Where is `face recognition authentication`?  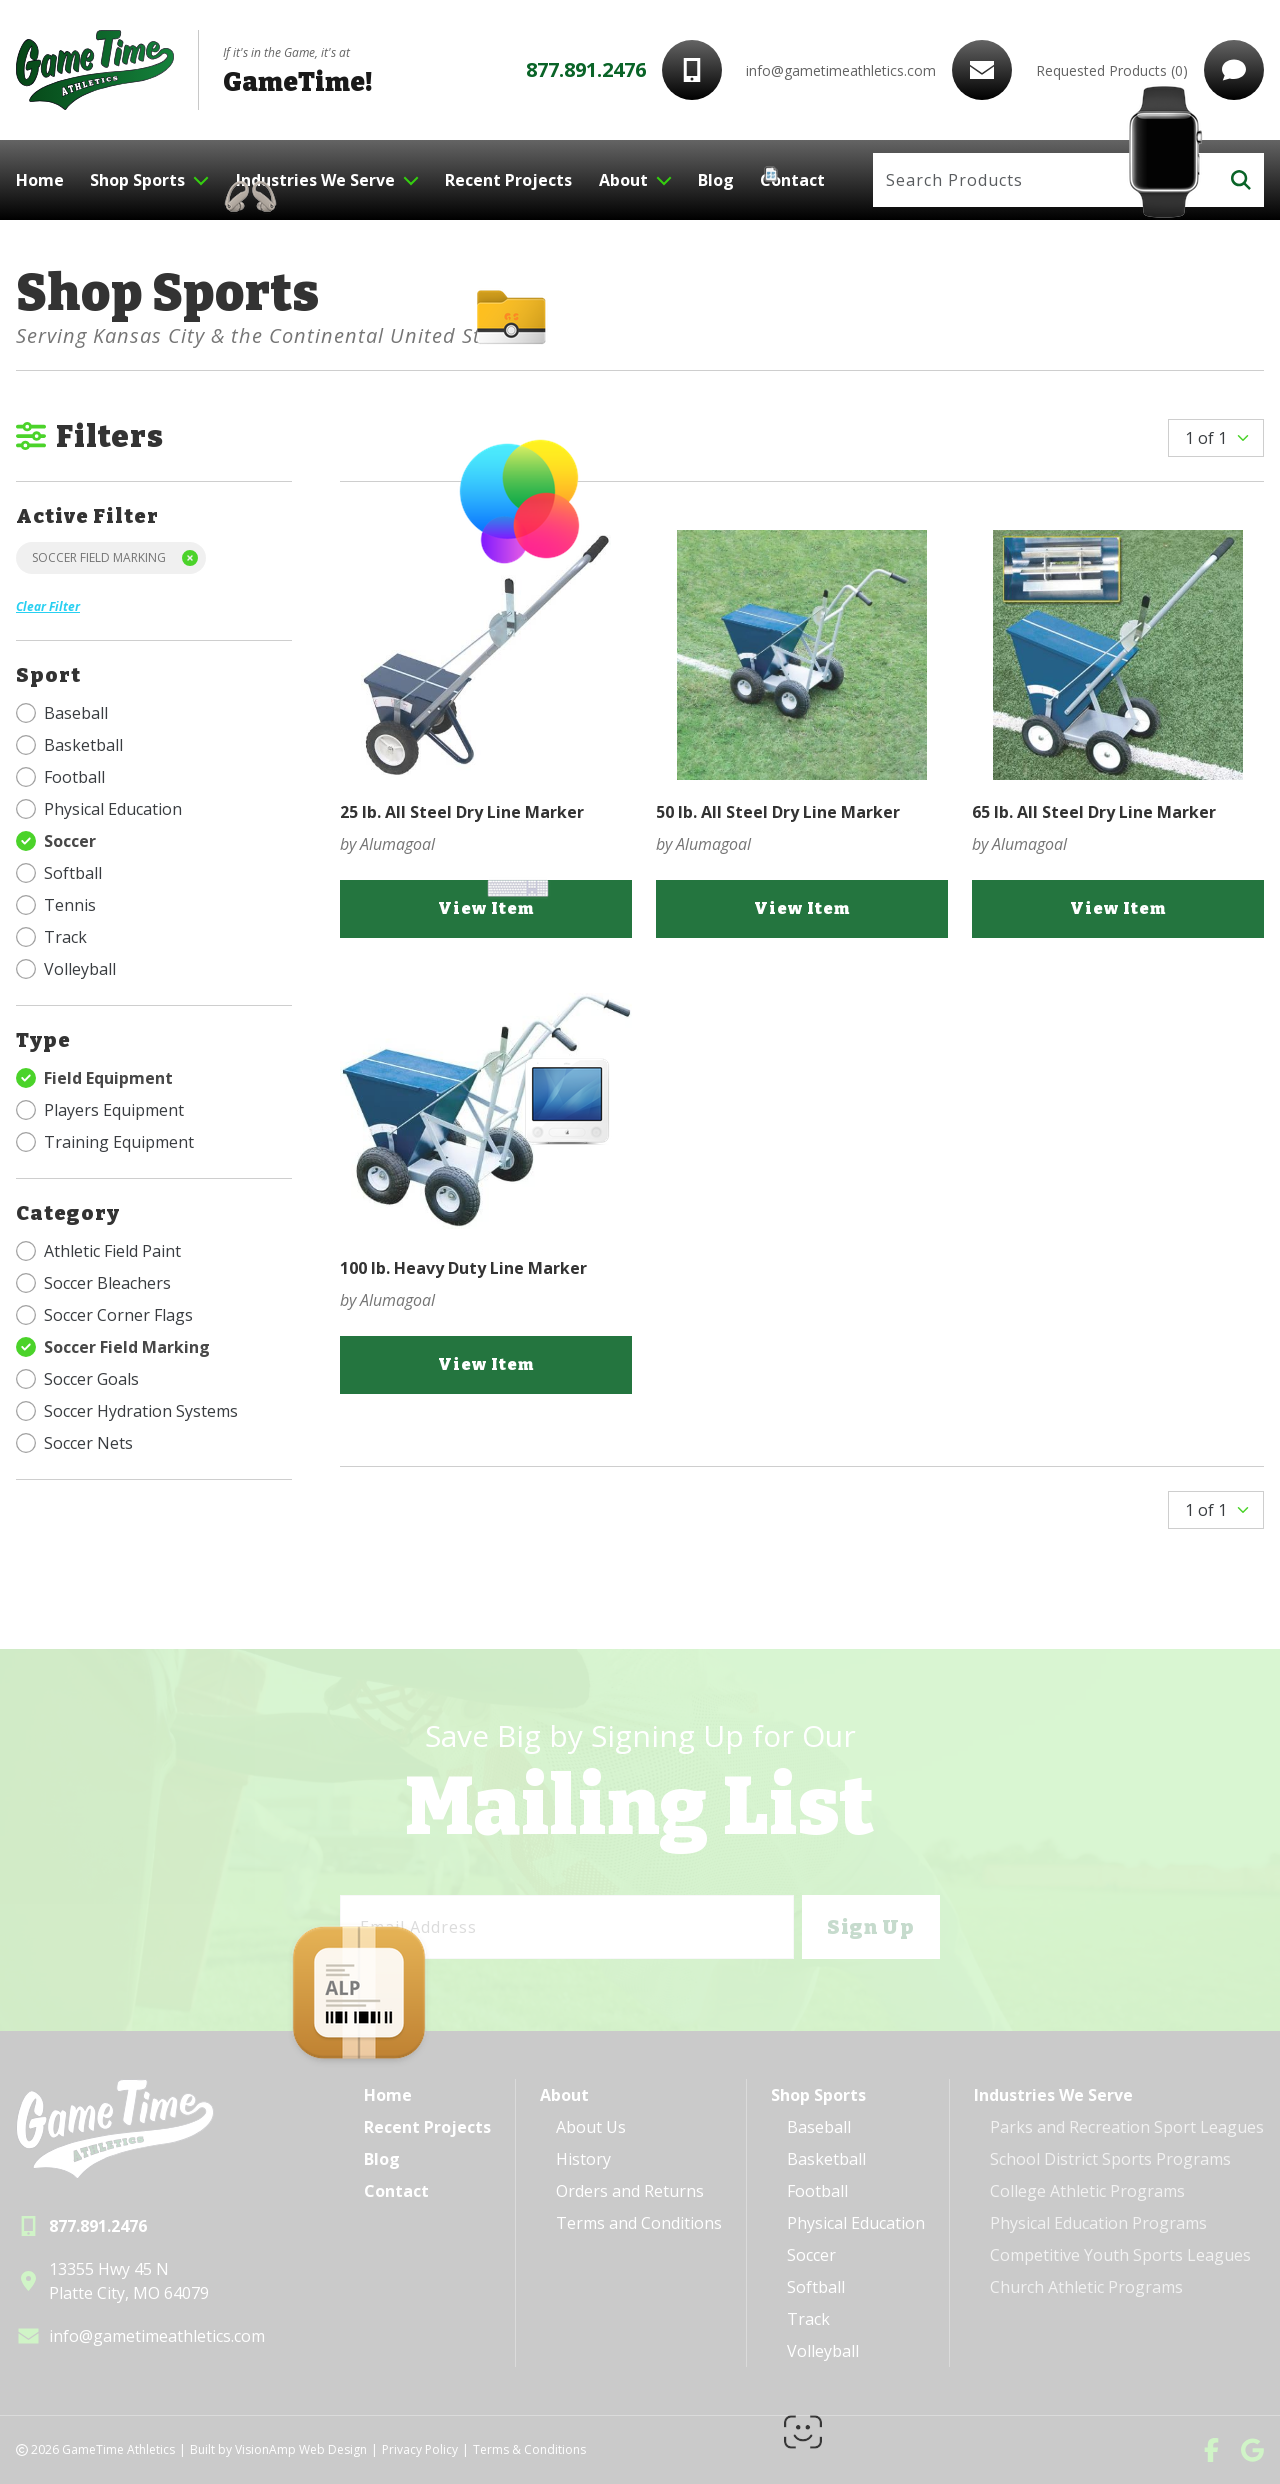 face recognition authentication is located at coordinates (803, 2432).